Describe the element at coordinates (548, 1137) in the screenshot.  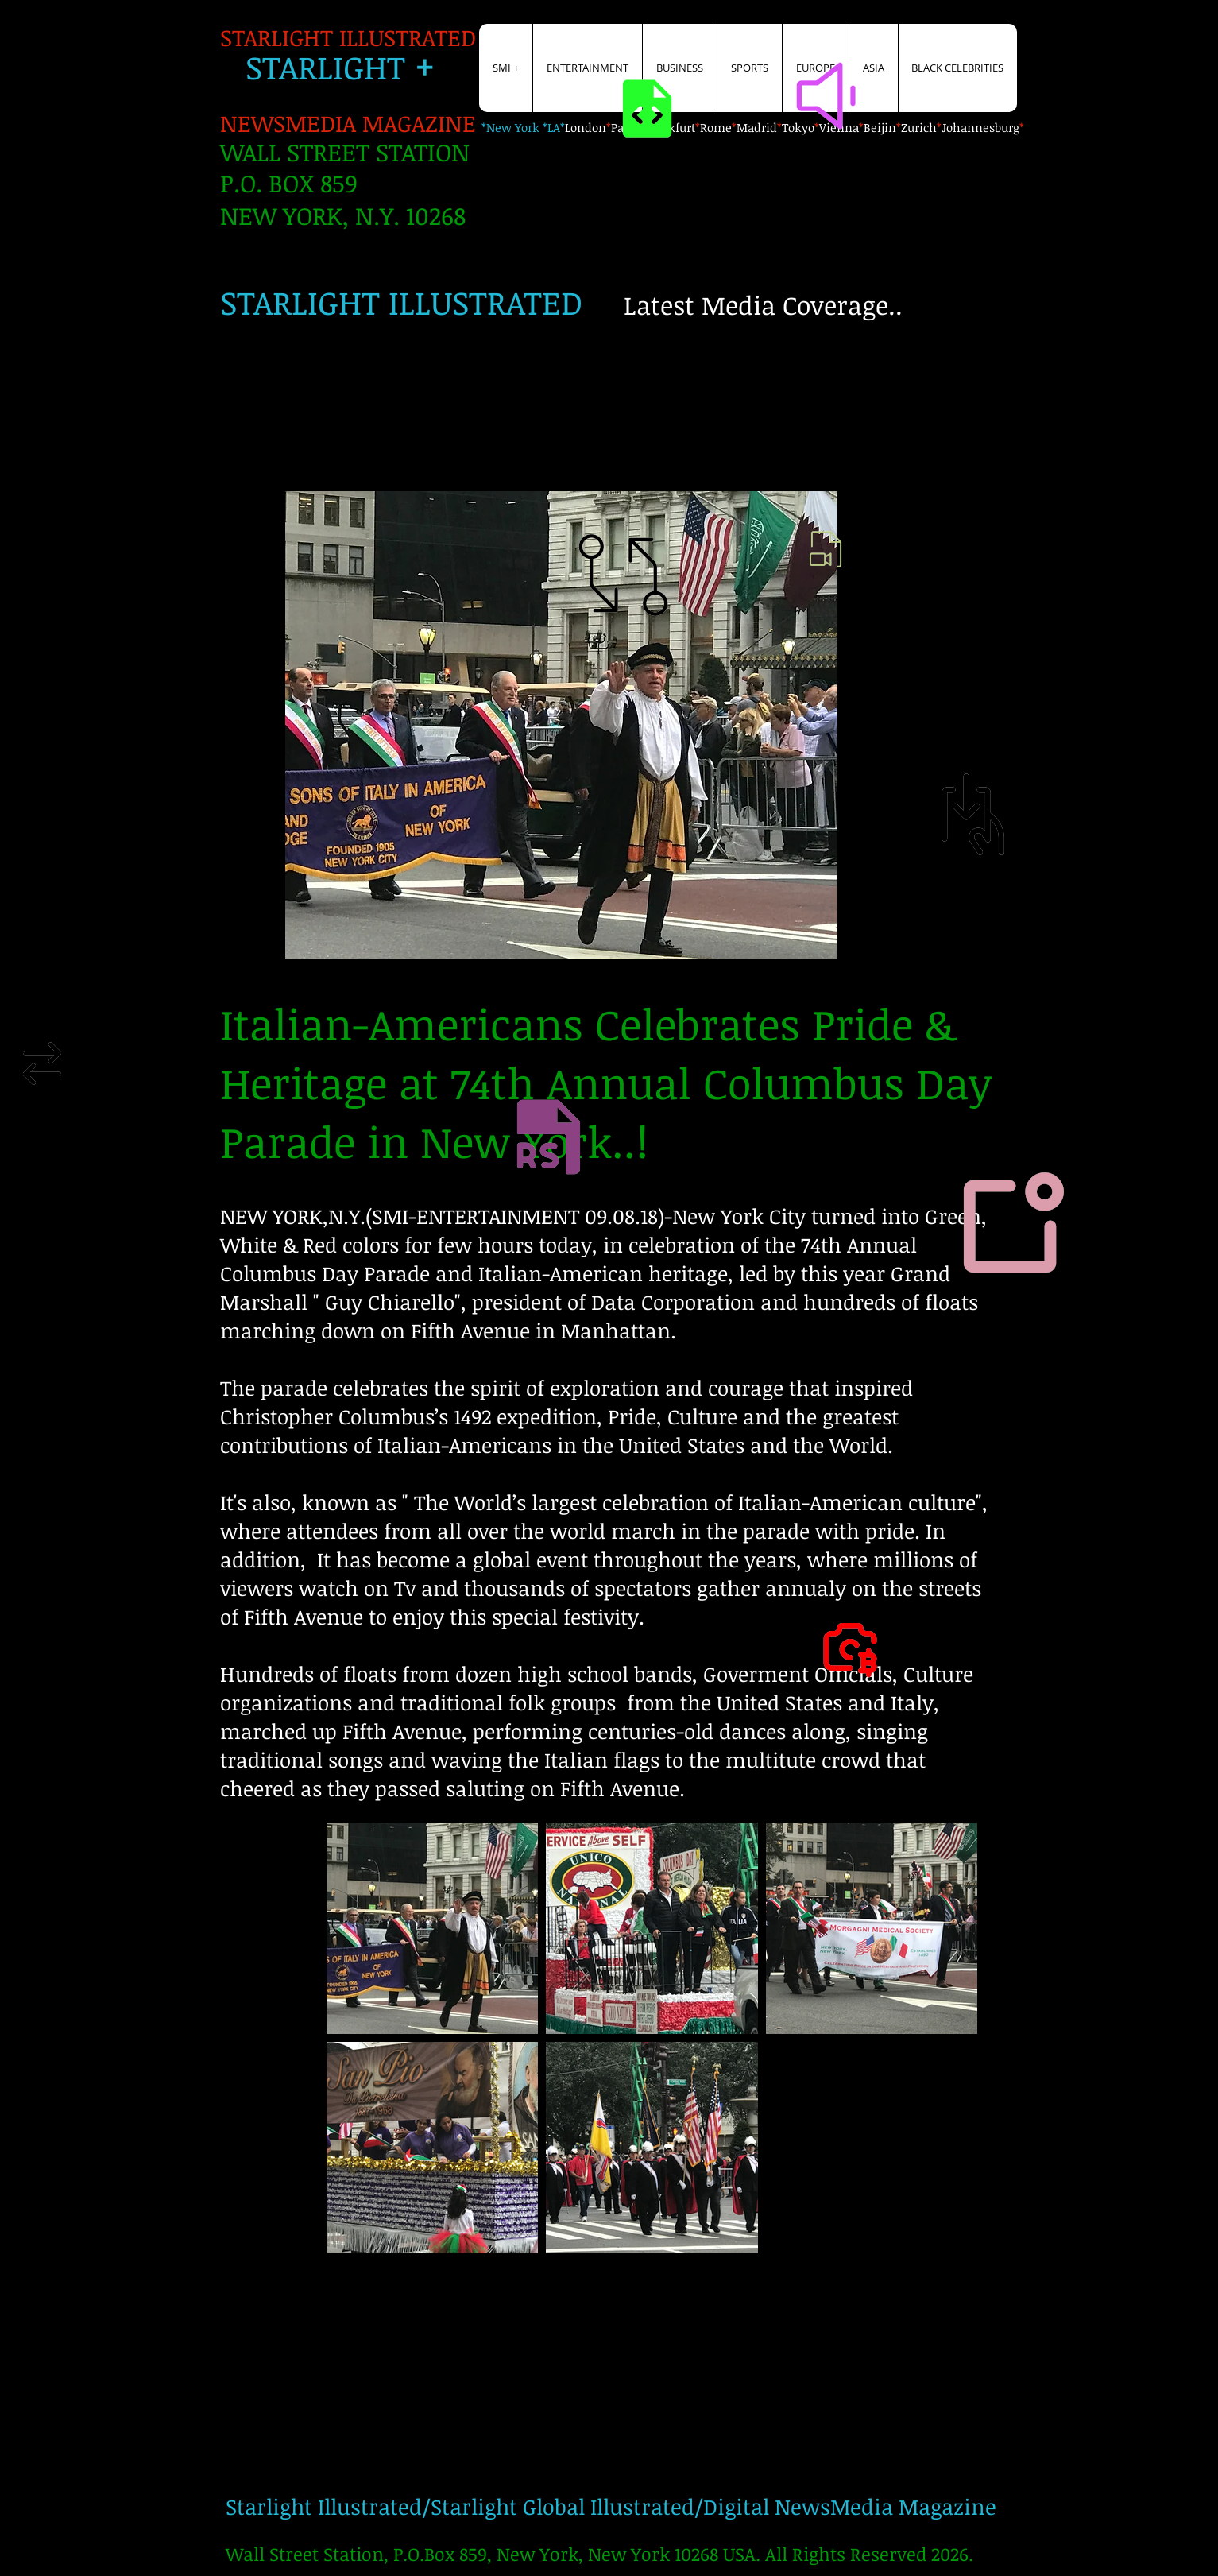
I see `a Rust source code file` at that location.